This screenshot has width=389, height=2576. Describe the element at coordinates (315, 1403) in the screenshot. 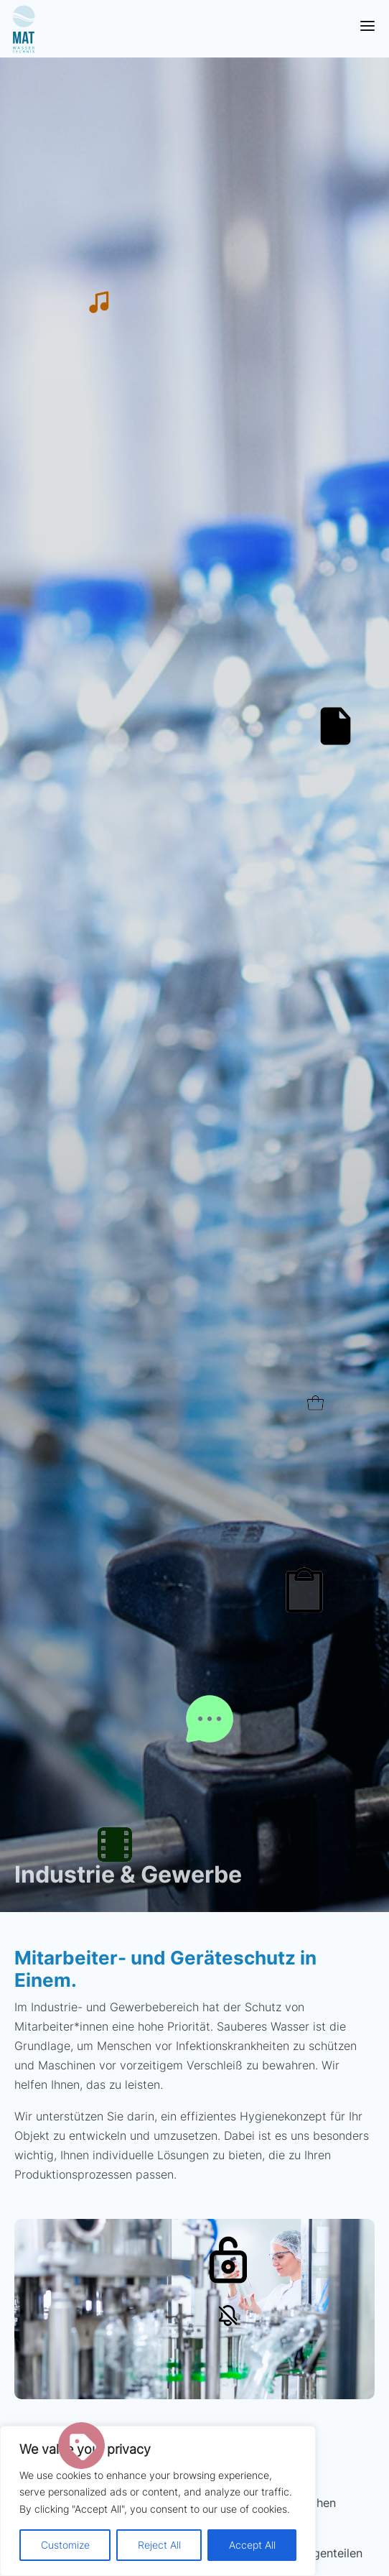

I see `view your shopping bag` at that location.